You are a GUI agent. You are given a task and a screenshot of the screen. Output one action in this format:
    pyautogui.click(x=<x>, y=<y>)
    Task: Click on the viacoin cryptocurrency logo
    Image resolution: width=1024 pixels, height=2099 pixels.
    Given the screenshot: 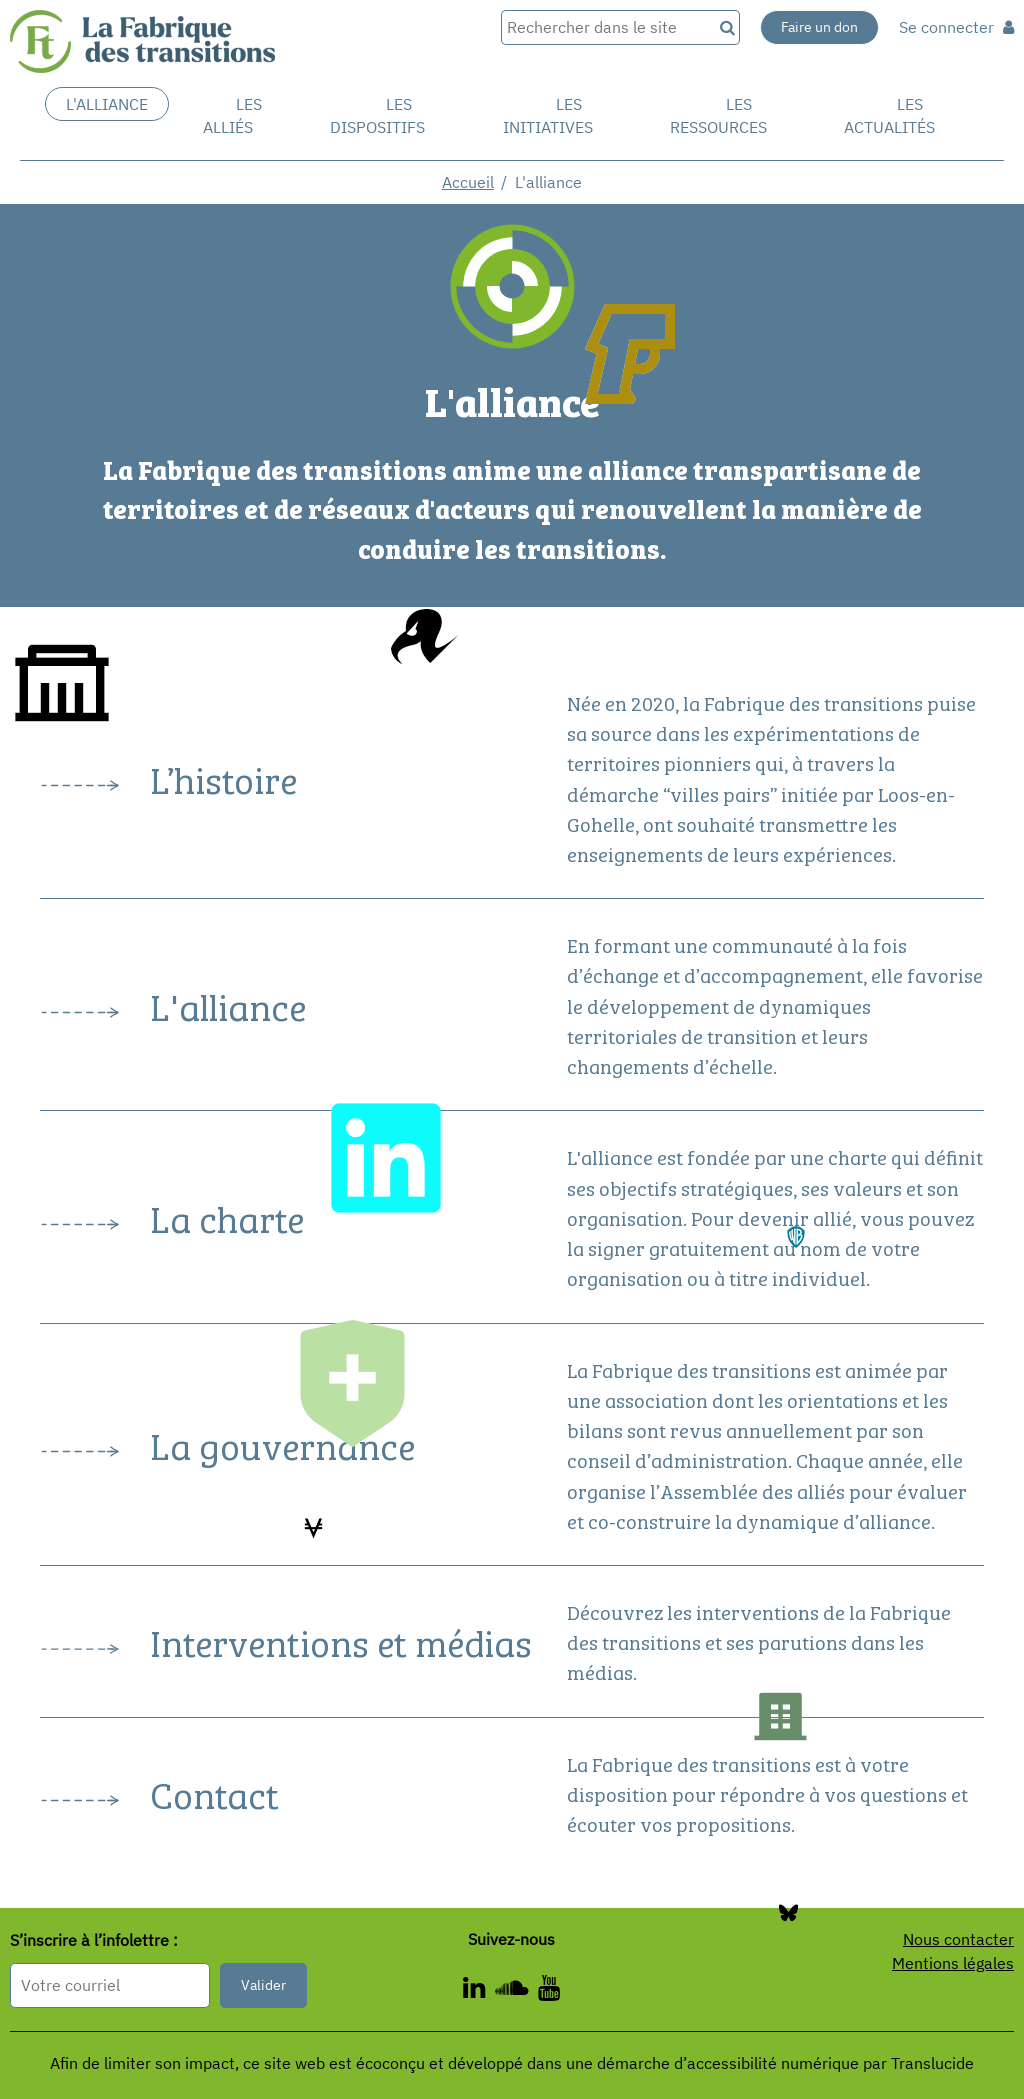 What is the action you would take?
    pyautogui.click(x=313, y=1528)
    